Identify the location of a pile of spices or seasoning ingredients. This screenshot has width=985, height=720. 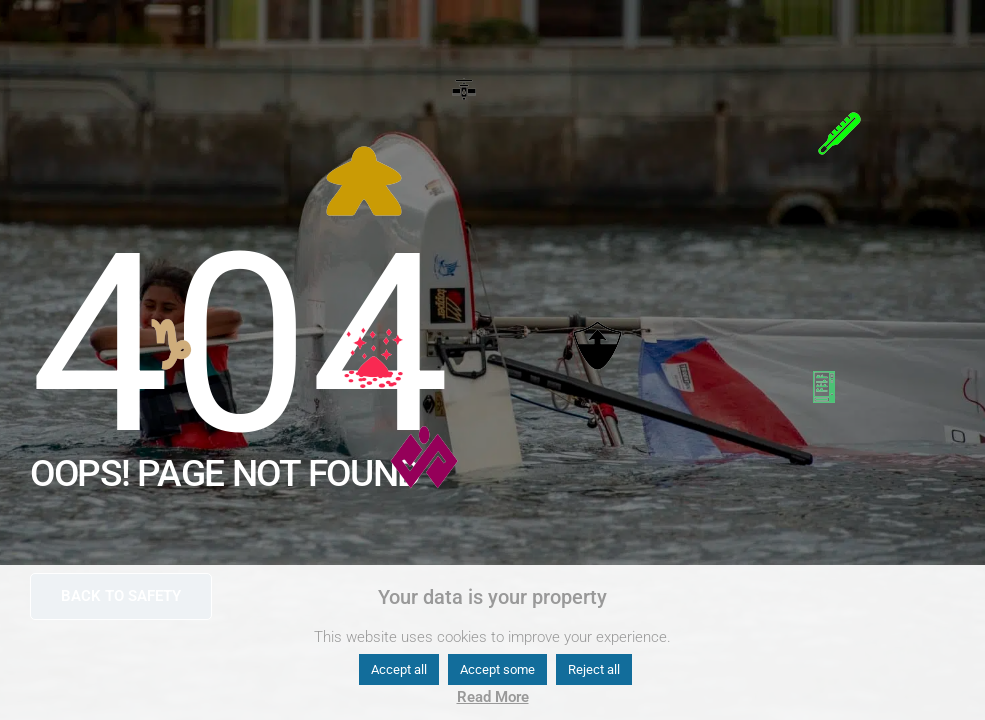
(374, 358).